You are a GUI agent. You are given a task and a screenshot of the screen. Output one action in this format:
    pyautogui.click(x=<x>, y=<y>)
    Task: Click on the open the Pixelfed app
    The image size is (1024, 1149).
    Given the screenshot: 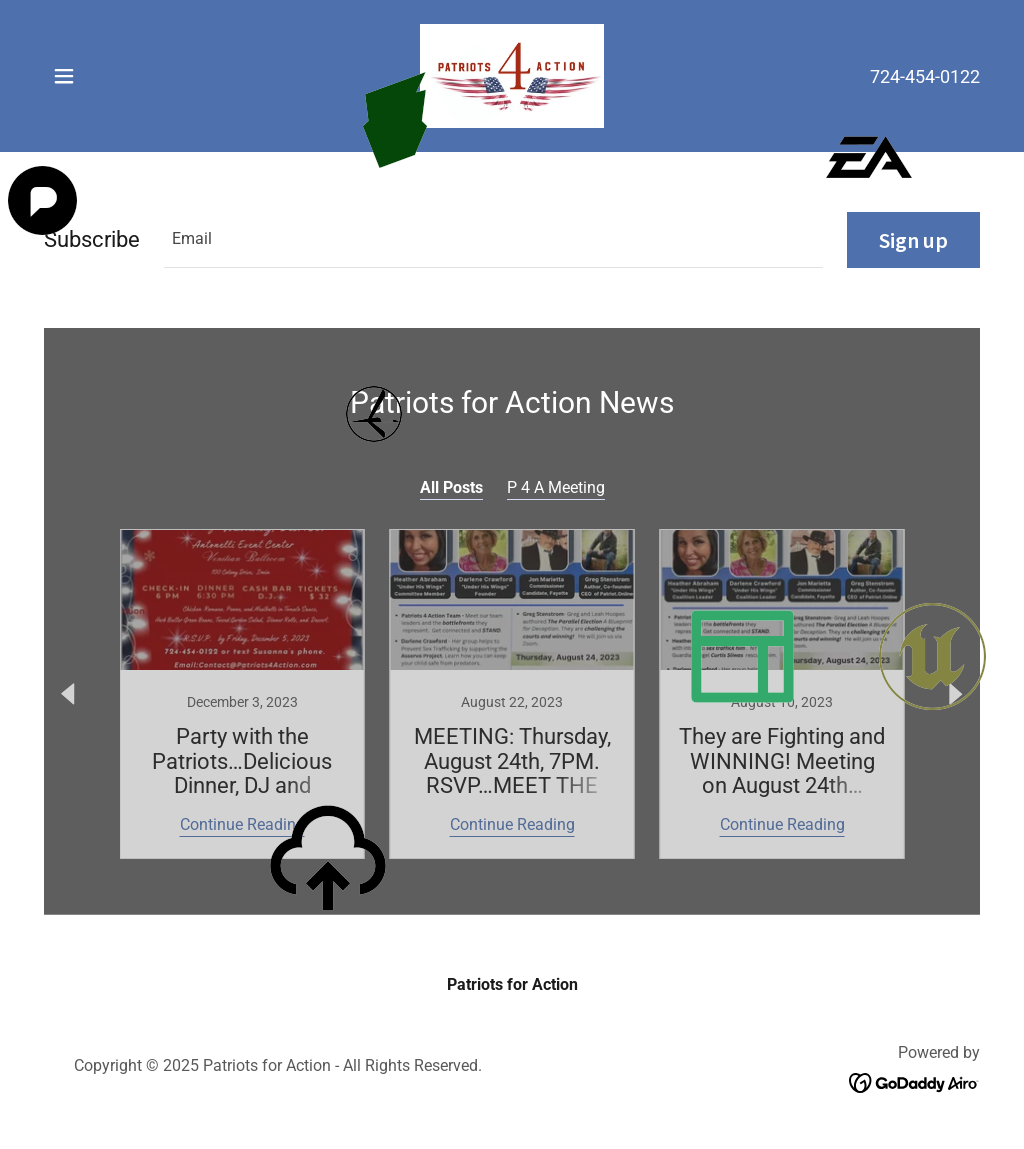 What is the action you would take?
    pyautogui.click(x=42, y=200)
    